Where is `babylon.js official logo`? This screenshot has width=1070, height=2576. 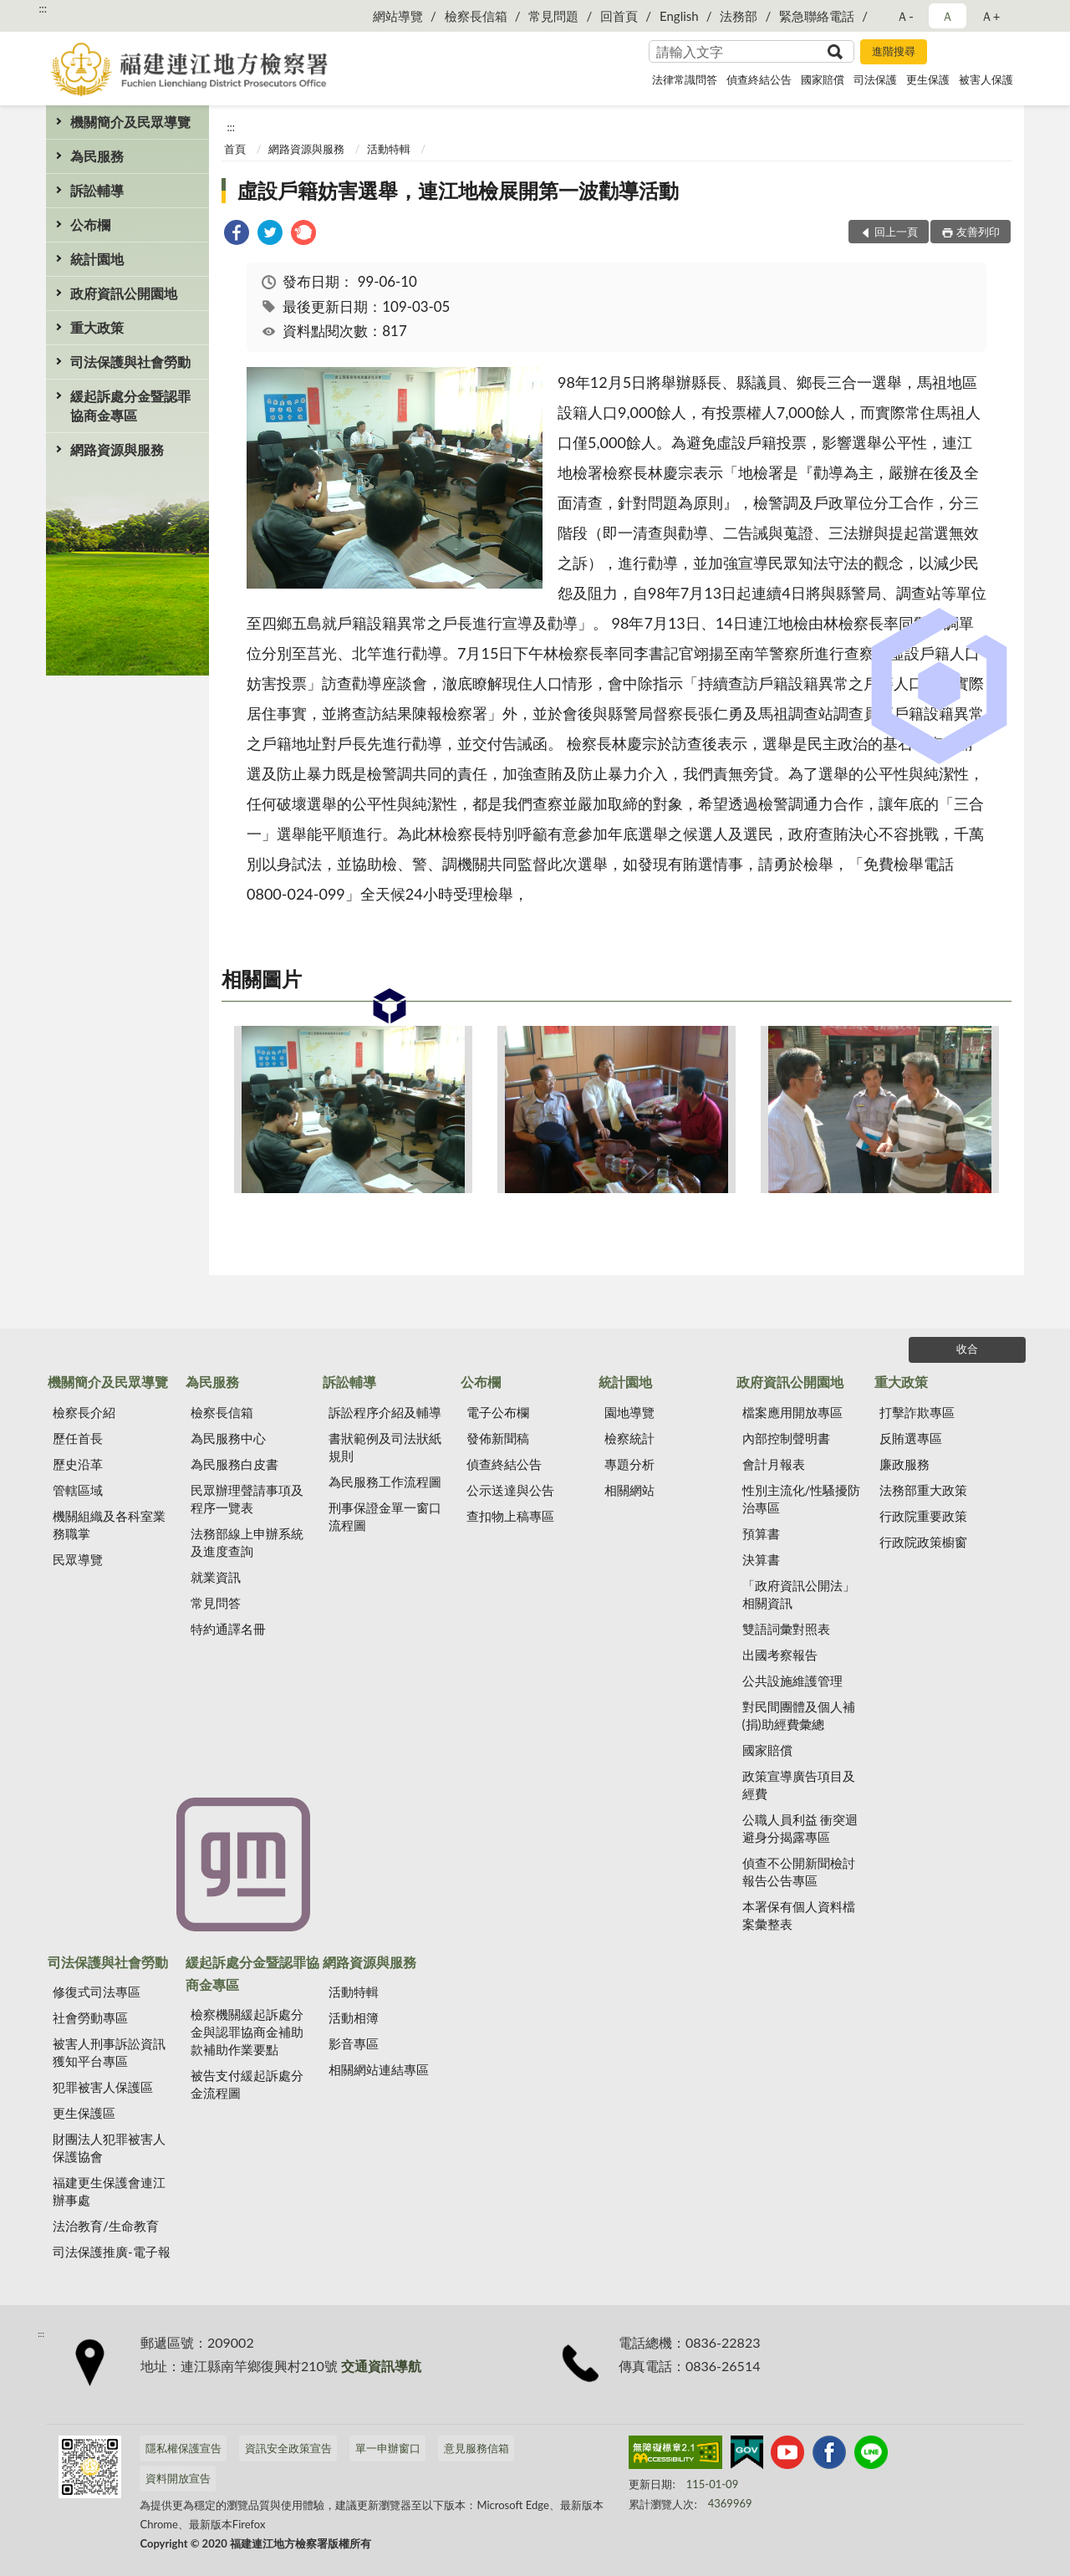
babylon.js official logo is located at coordinates (939, 686).